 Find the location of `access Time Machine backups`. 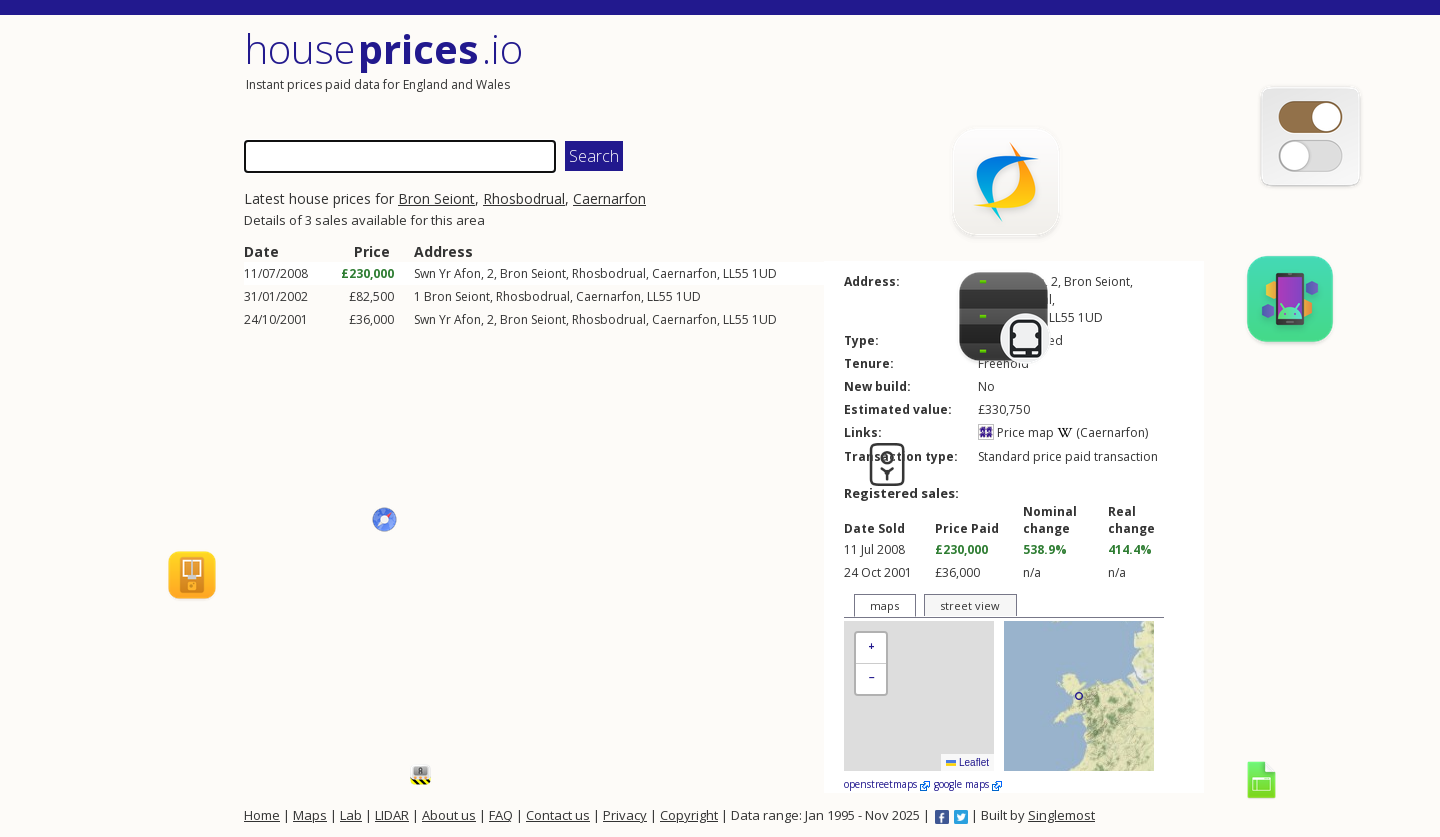

access Time Machine backups is located at coordinates (888, 464).